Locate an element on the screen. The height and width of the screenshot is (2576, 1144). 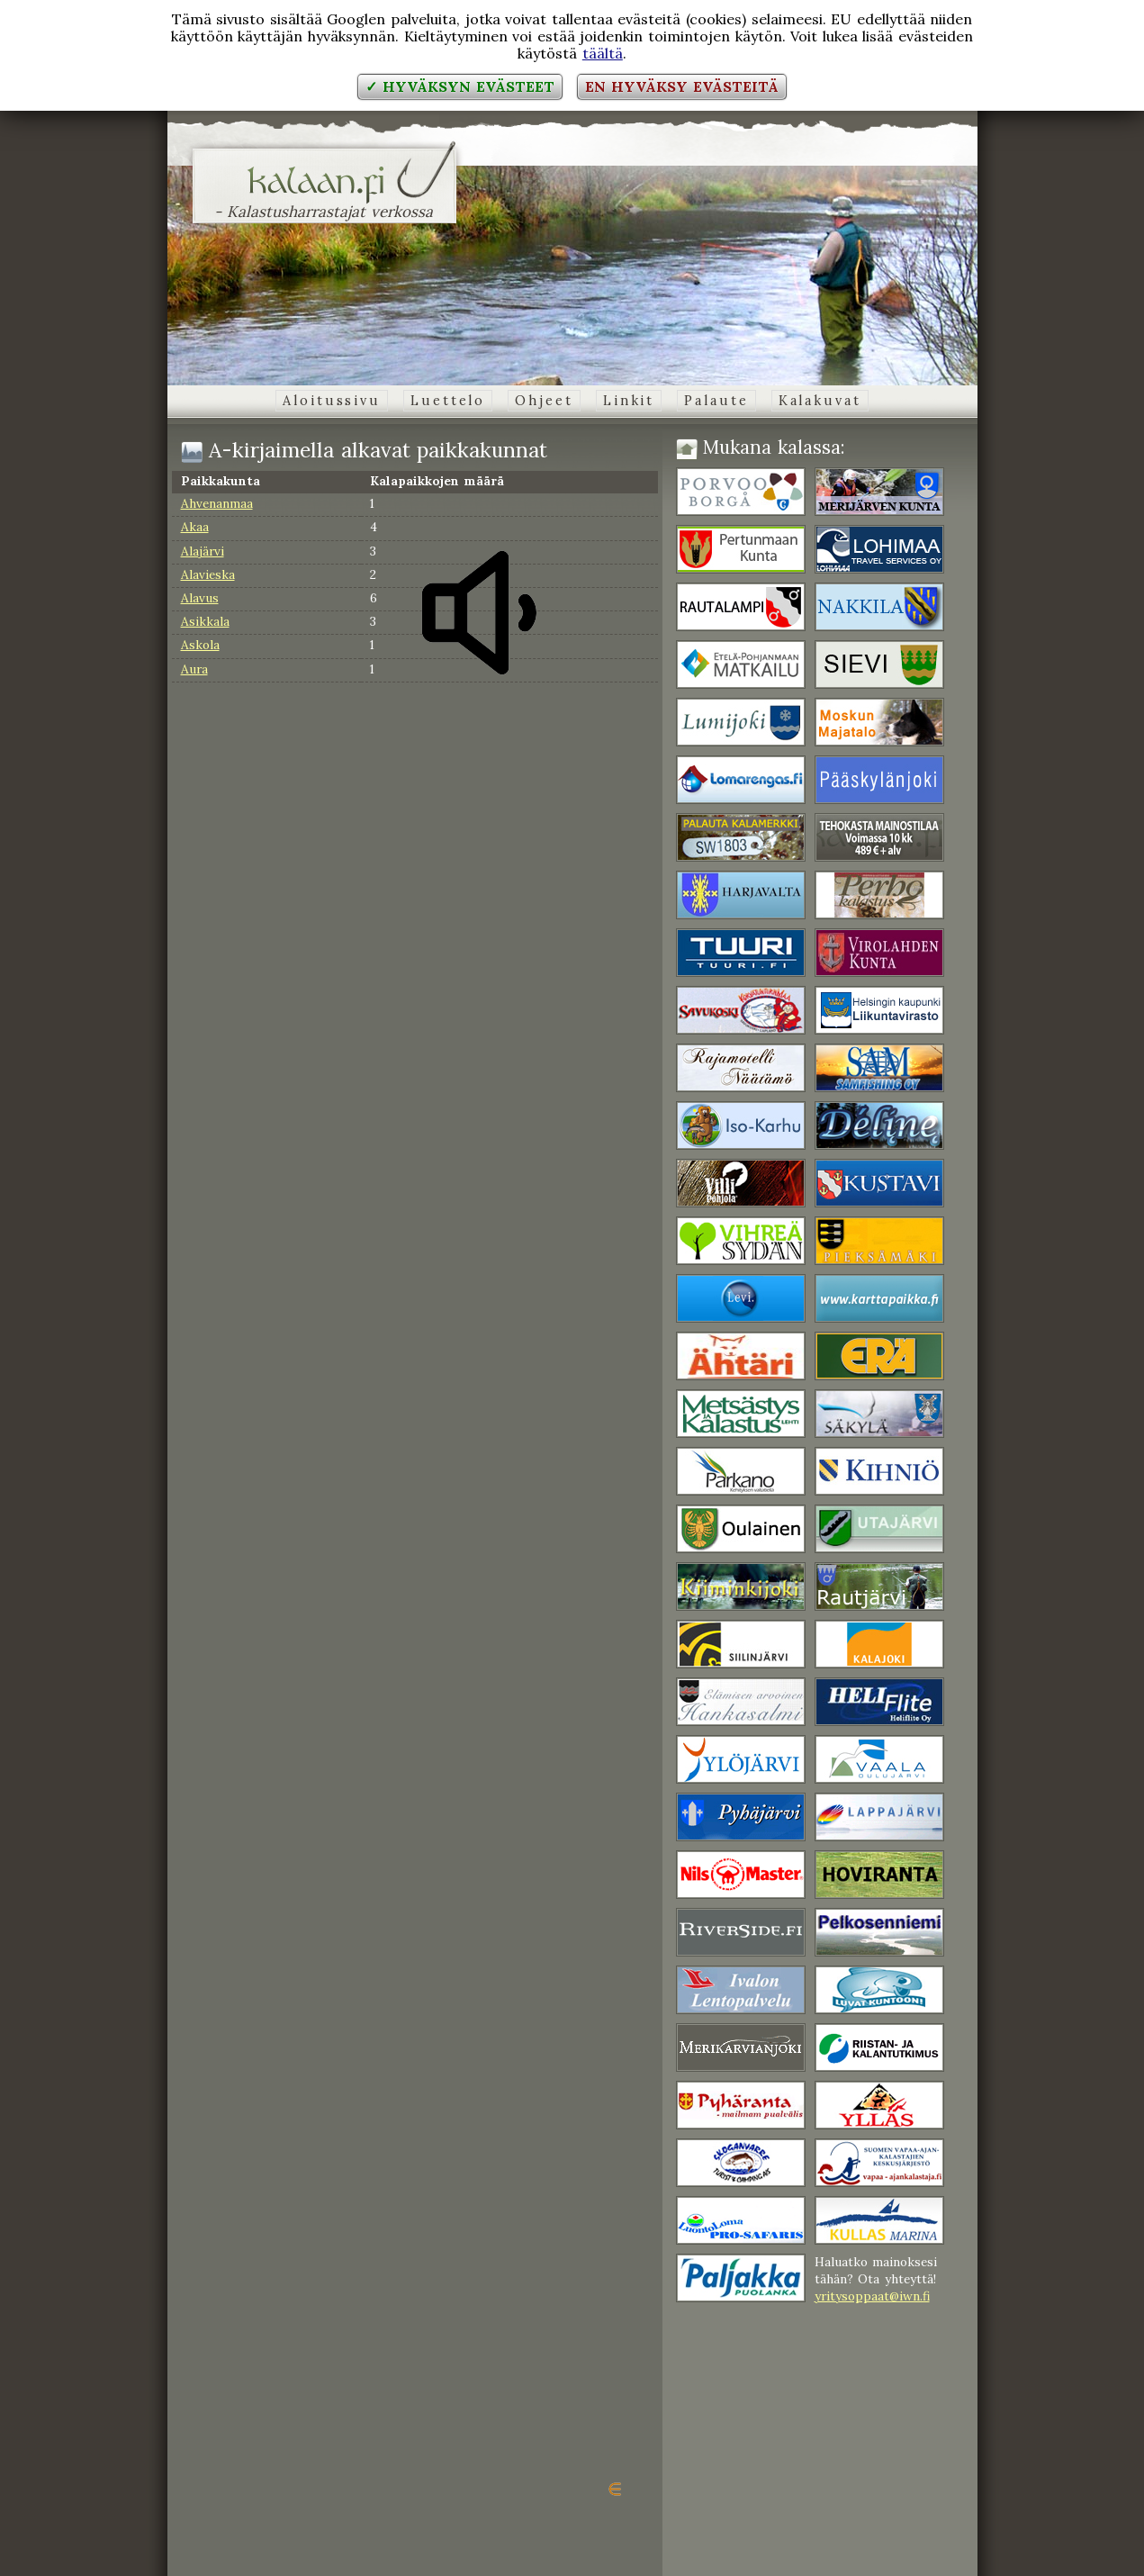
indicates set membership in mathematical notation is located at coordinates (615, 2489).